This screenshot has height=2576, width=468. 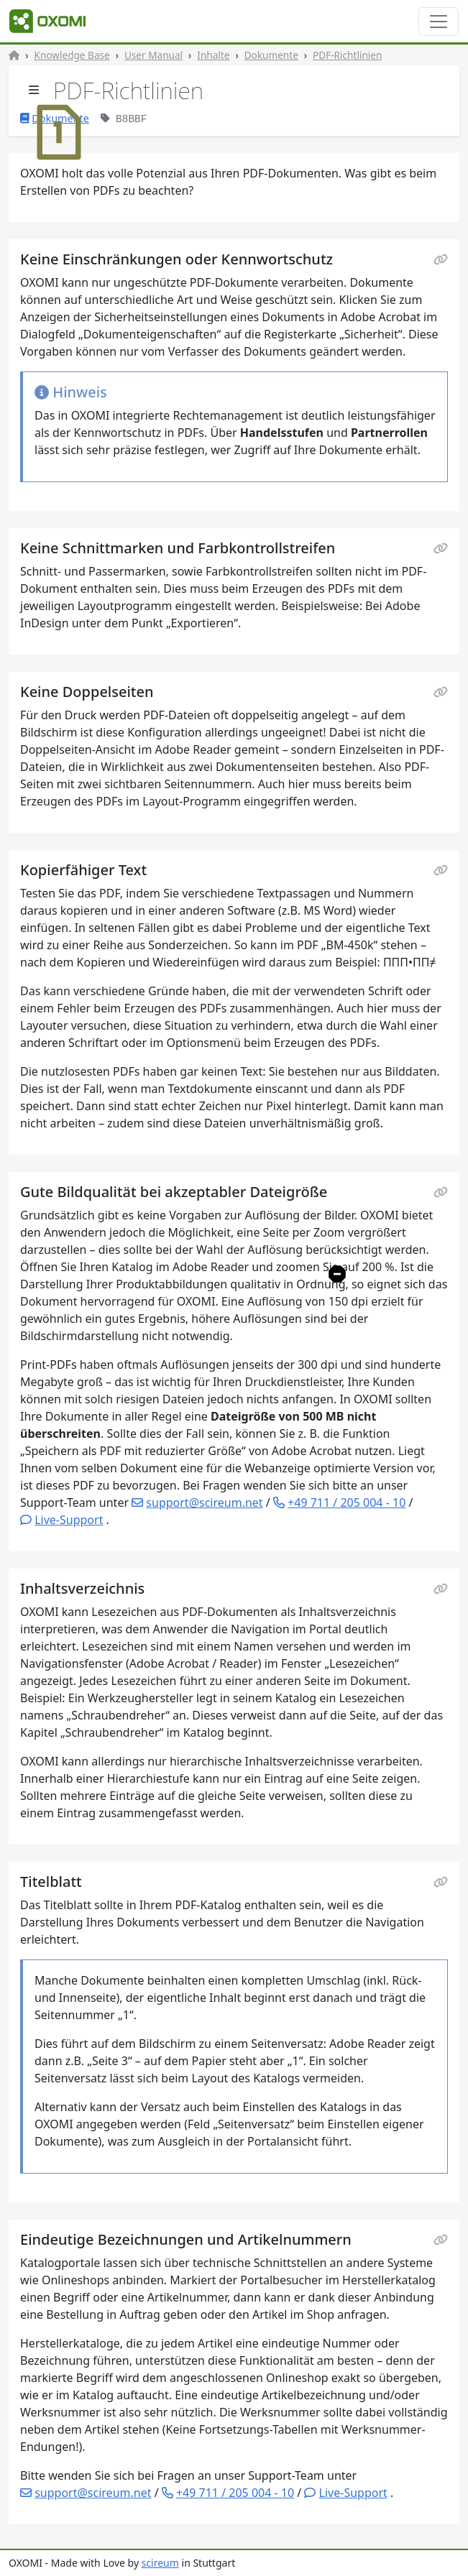 I want to click on indicates spam or blocked content, so click(x=337, y=1274).